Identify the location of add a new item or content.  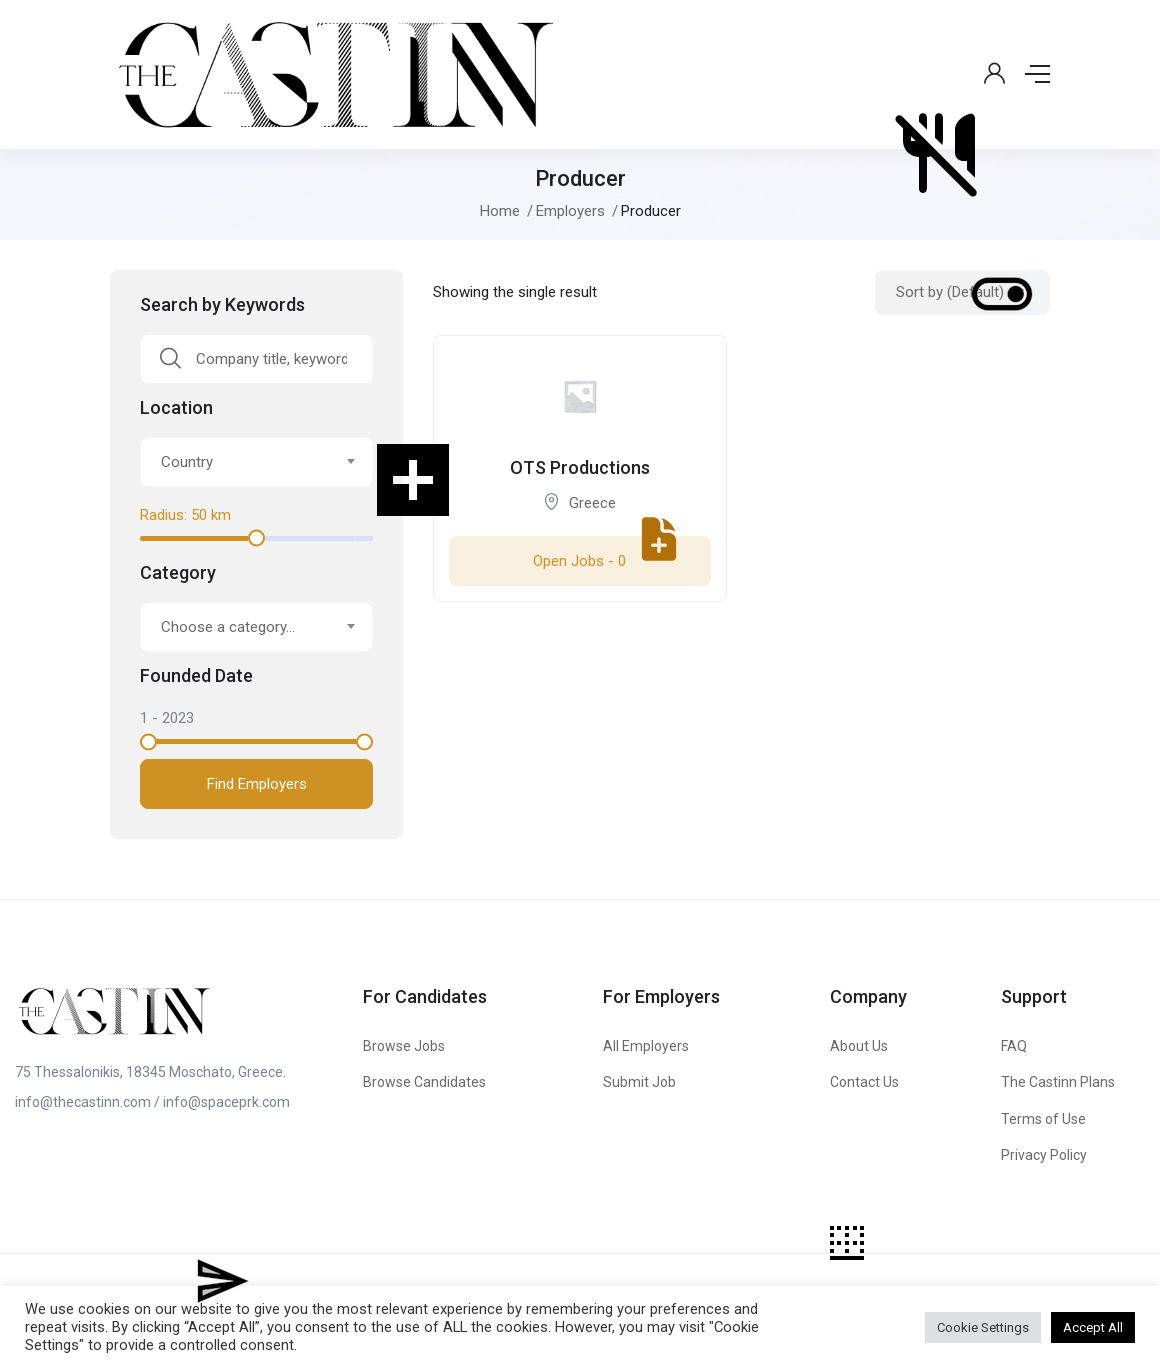
(413, 480).